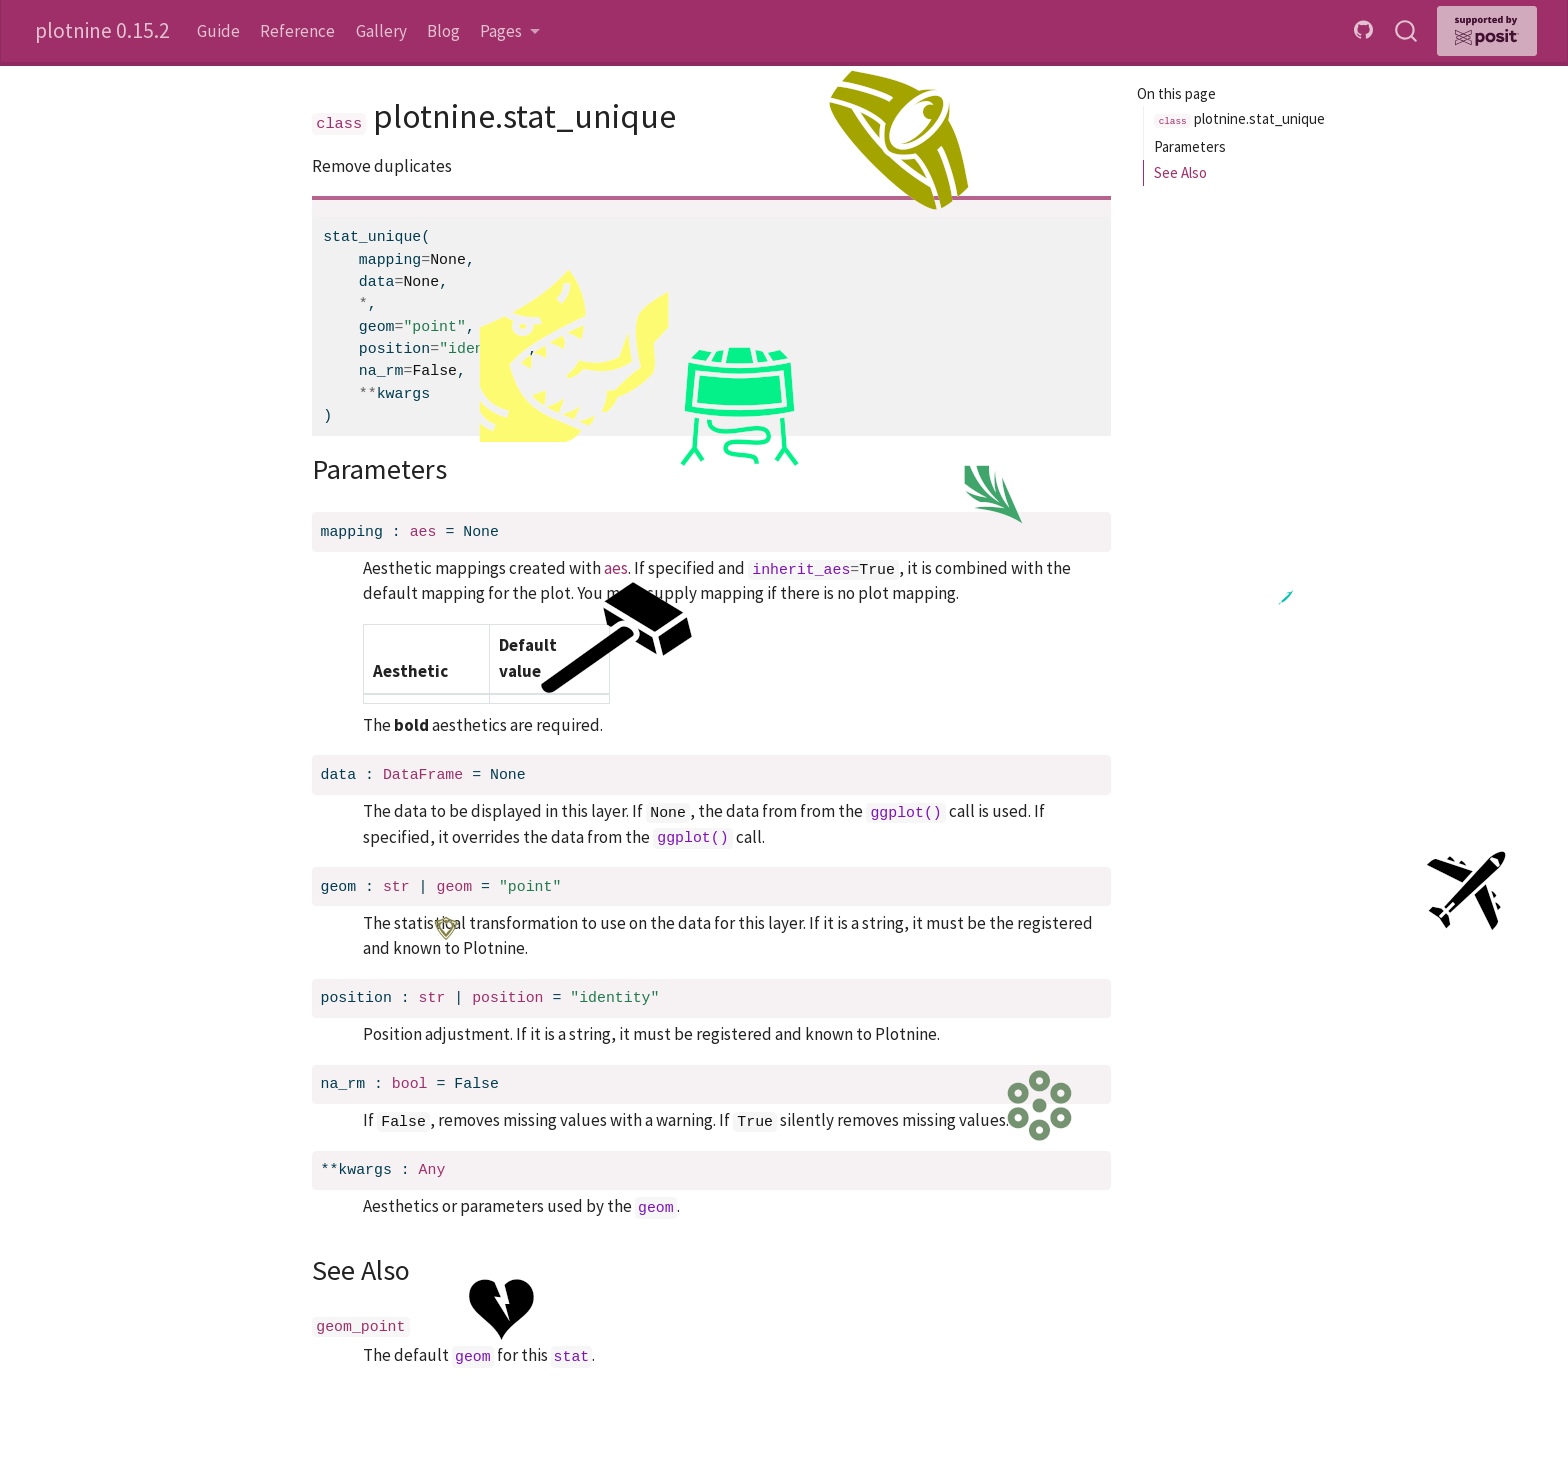  Describe the element at coordinates (899, 139) in the screenshot. I see `equip a power ring item` at that location.